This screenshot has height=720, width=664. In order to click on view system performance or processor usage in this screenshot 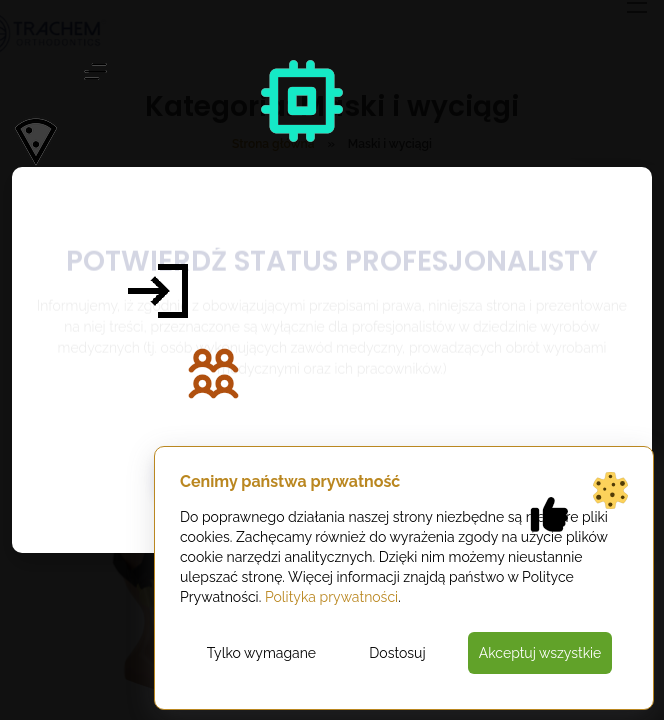, I will do `click(302, 101)`.